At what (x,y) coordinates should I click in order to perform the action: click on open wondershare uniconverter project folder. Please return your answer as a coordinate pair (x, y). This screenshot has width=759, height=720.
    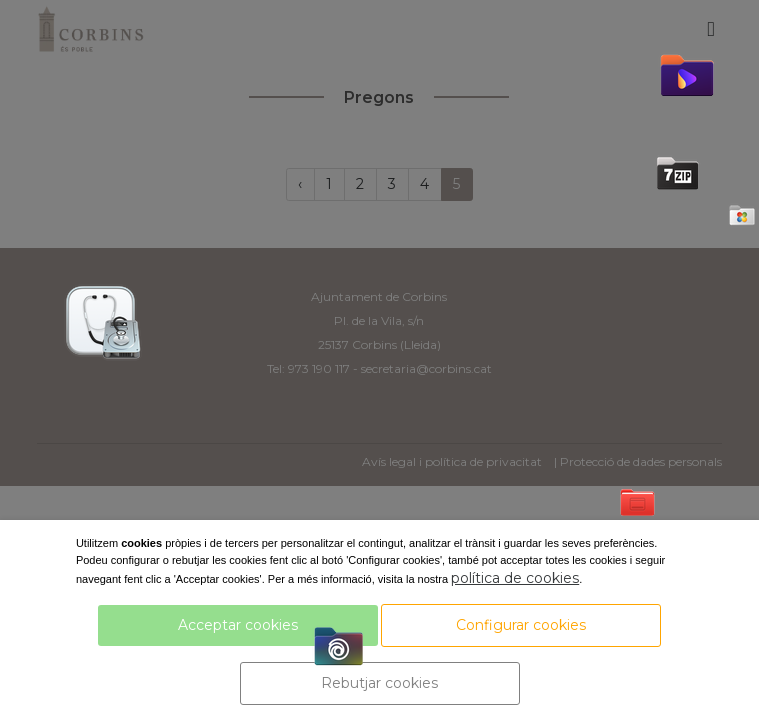
    Looking at the image, I should click on (687, 77).